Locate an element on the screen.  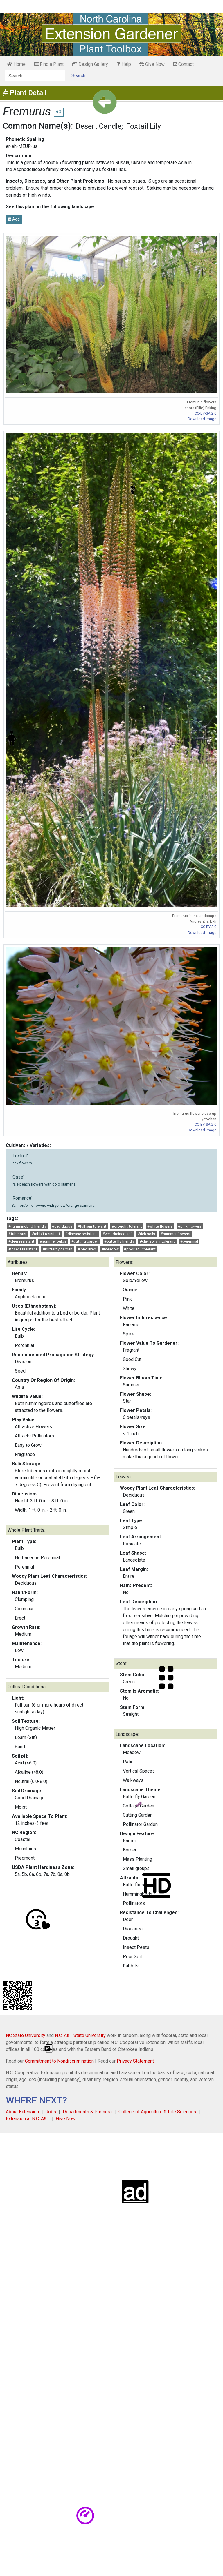
view performance metrics or speed is located at coordinates (85, 2515).